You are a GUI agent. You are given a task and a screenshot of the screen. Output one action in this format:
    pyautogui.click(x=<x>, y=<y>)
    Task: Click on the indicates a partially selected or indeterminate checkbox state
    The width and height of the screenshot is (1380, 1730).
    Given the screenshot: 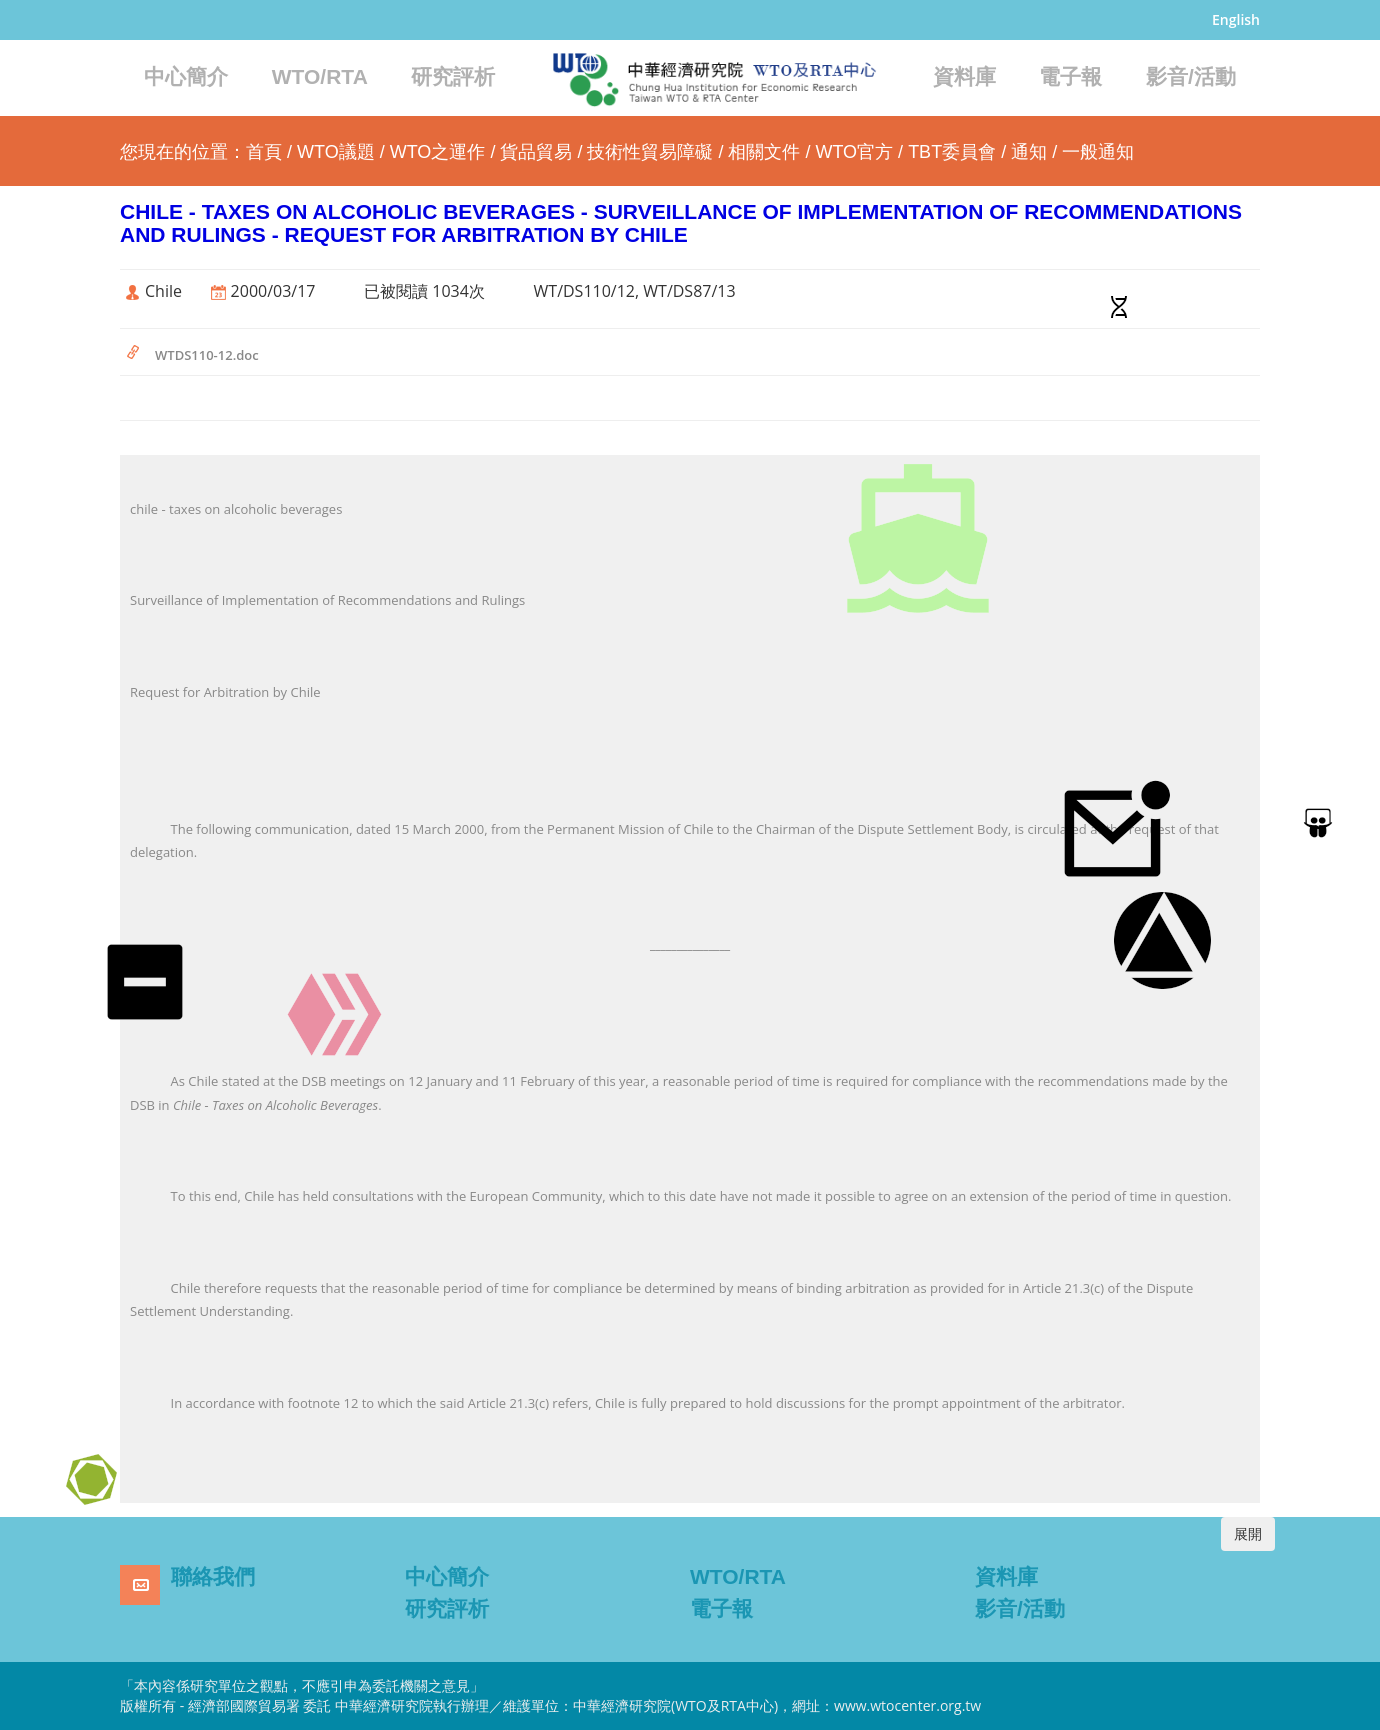 What is the action you would take?
    pyautogui.click(x=145, y=982)
    